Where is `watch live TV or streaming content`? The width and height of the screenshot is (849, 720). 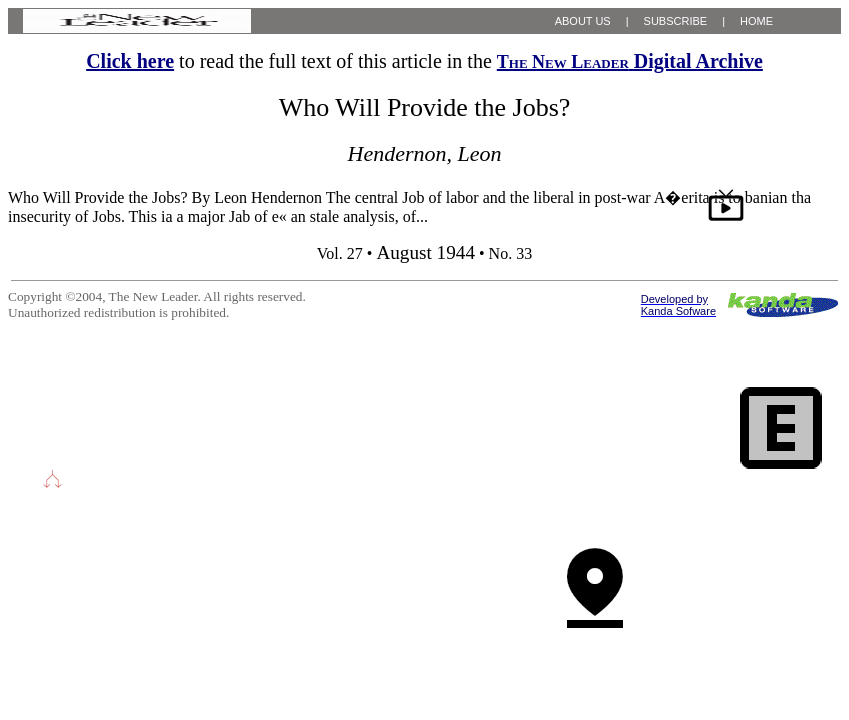
watch live TV or streaming content is located at coordinates (726, 205).